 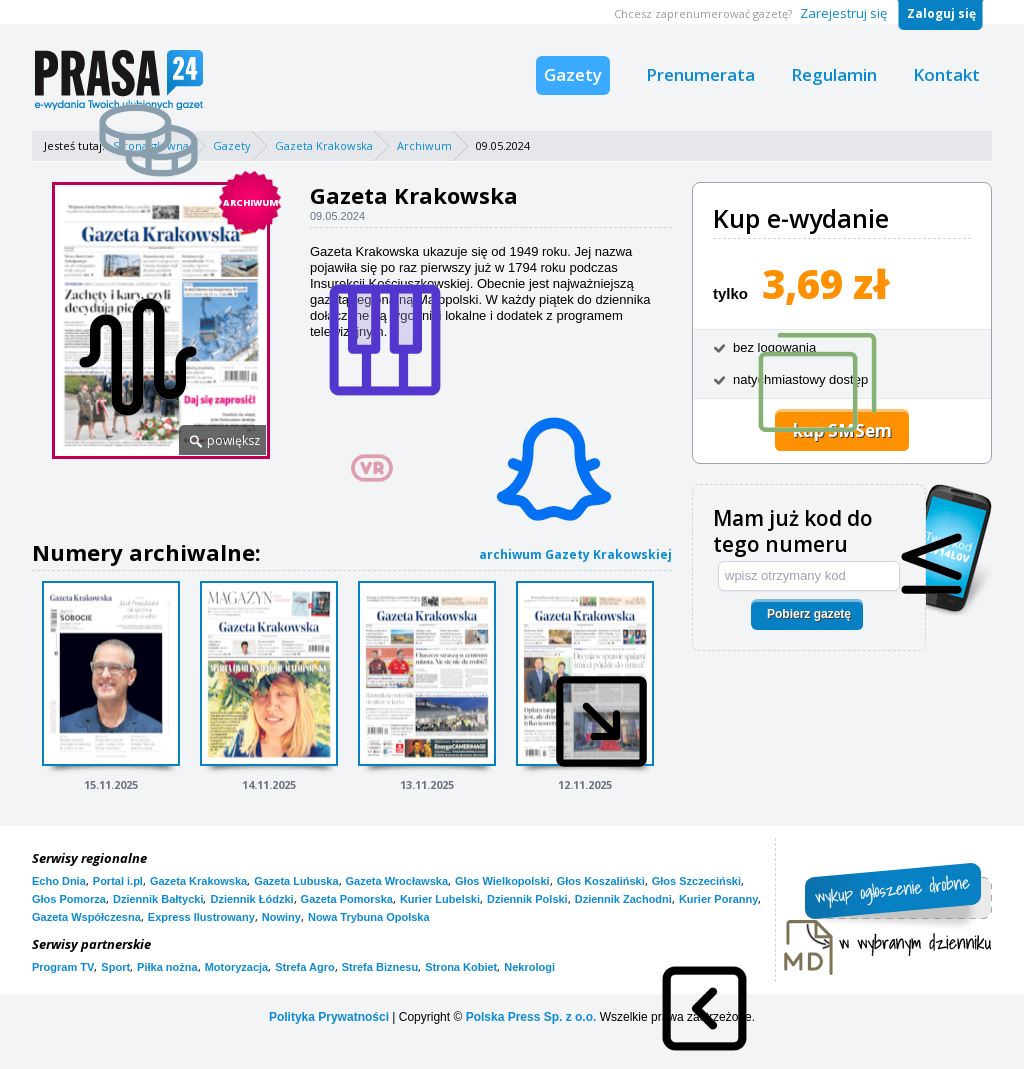 I want to click on open music or piano app, so click(x=385, y=340).